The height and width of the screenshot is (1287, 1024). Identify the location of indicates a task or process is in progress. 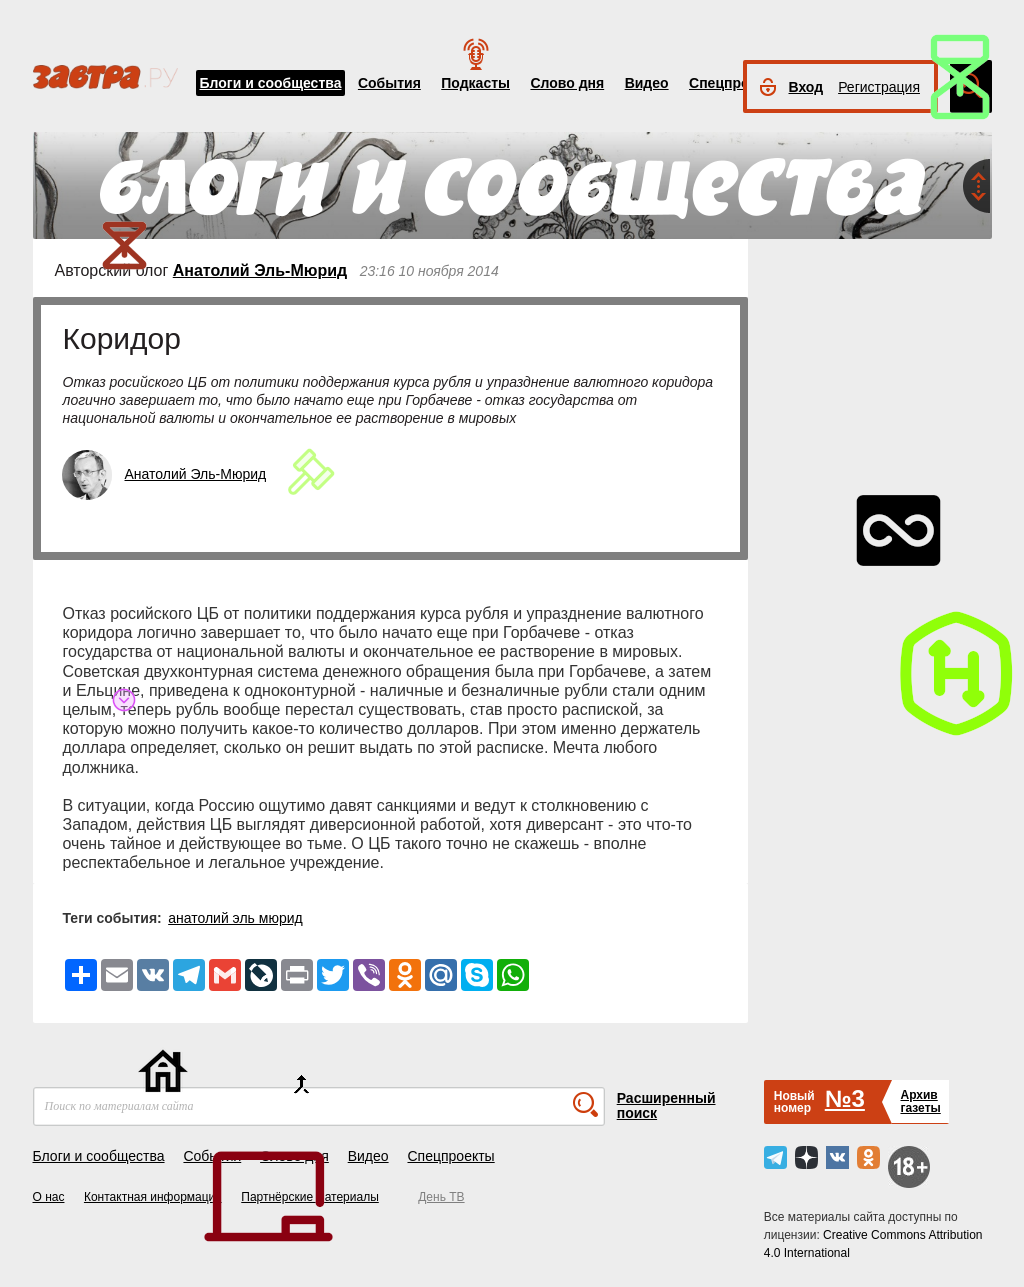
(124, 245).